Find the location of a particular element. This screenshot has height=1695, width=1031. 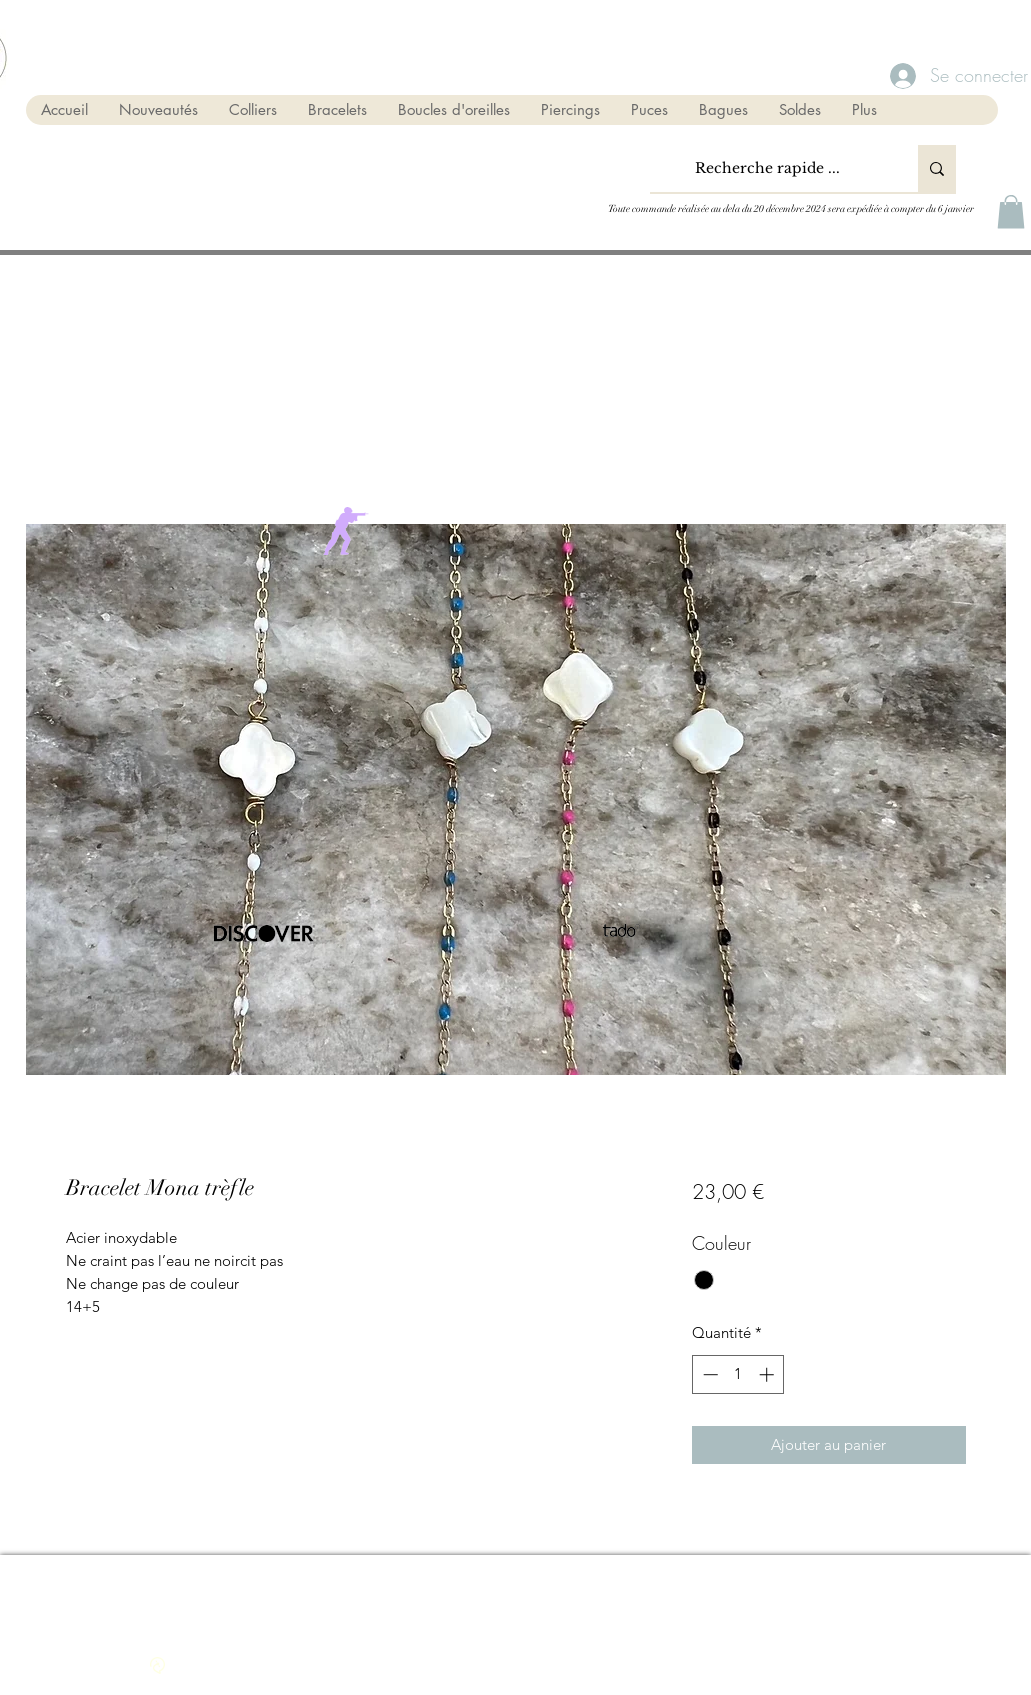

pay with Discover card is located at coordinates (264, 933).